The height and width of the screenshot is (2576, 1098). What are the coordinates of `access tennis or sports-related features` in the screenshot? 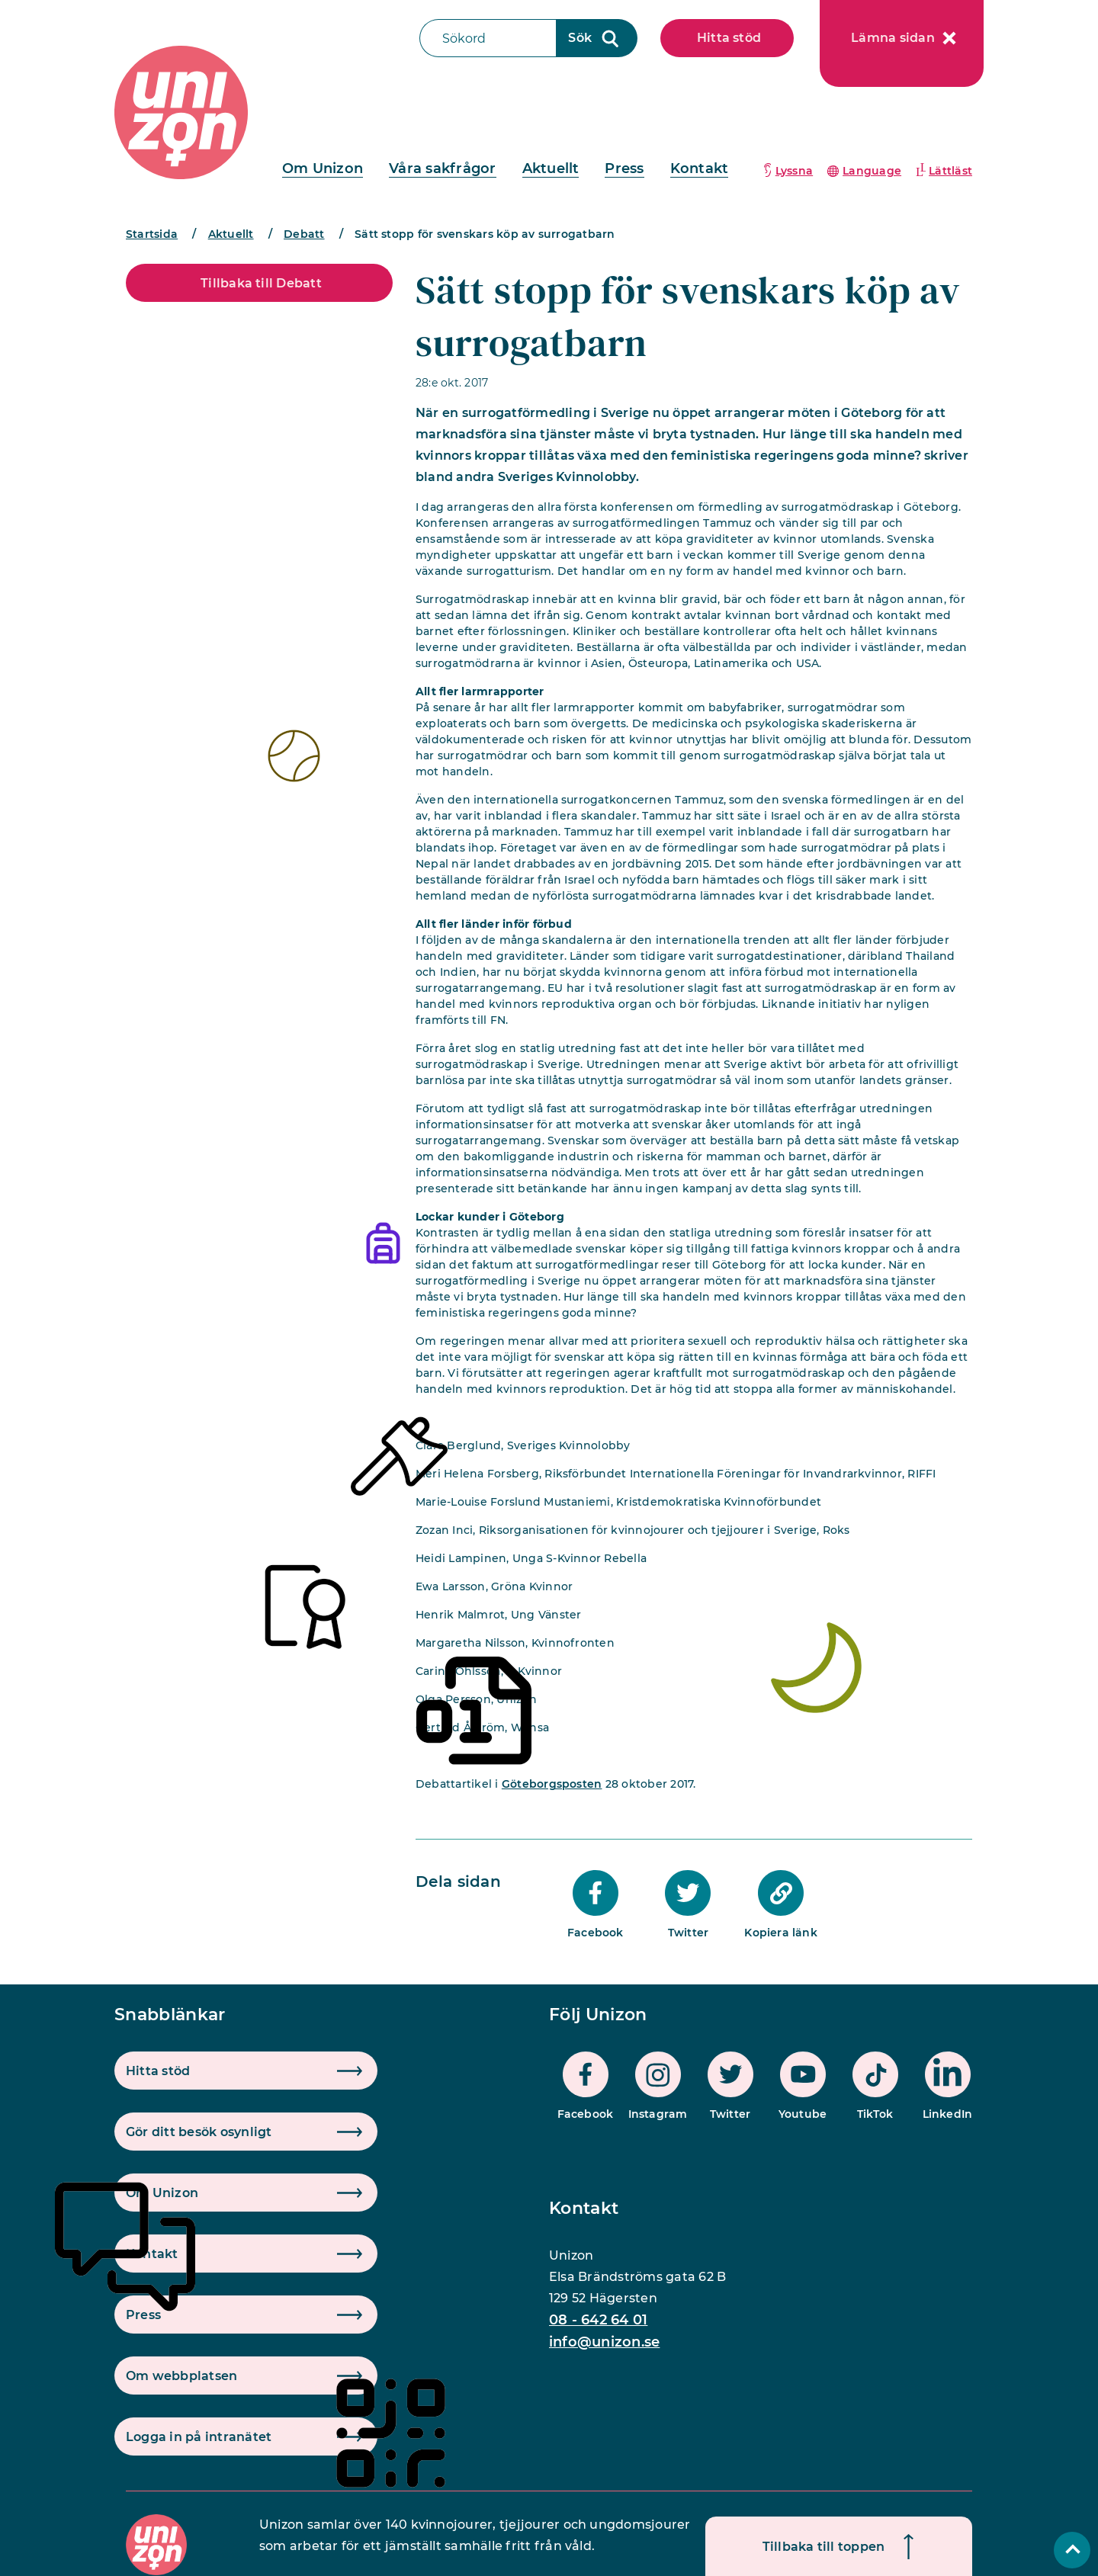 It's located at (294, 755).